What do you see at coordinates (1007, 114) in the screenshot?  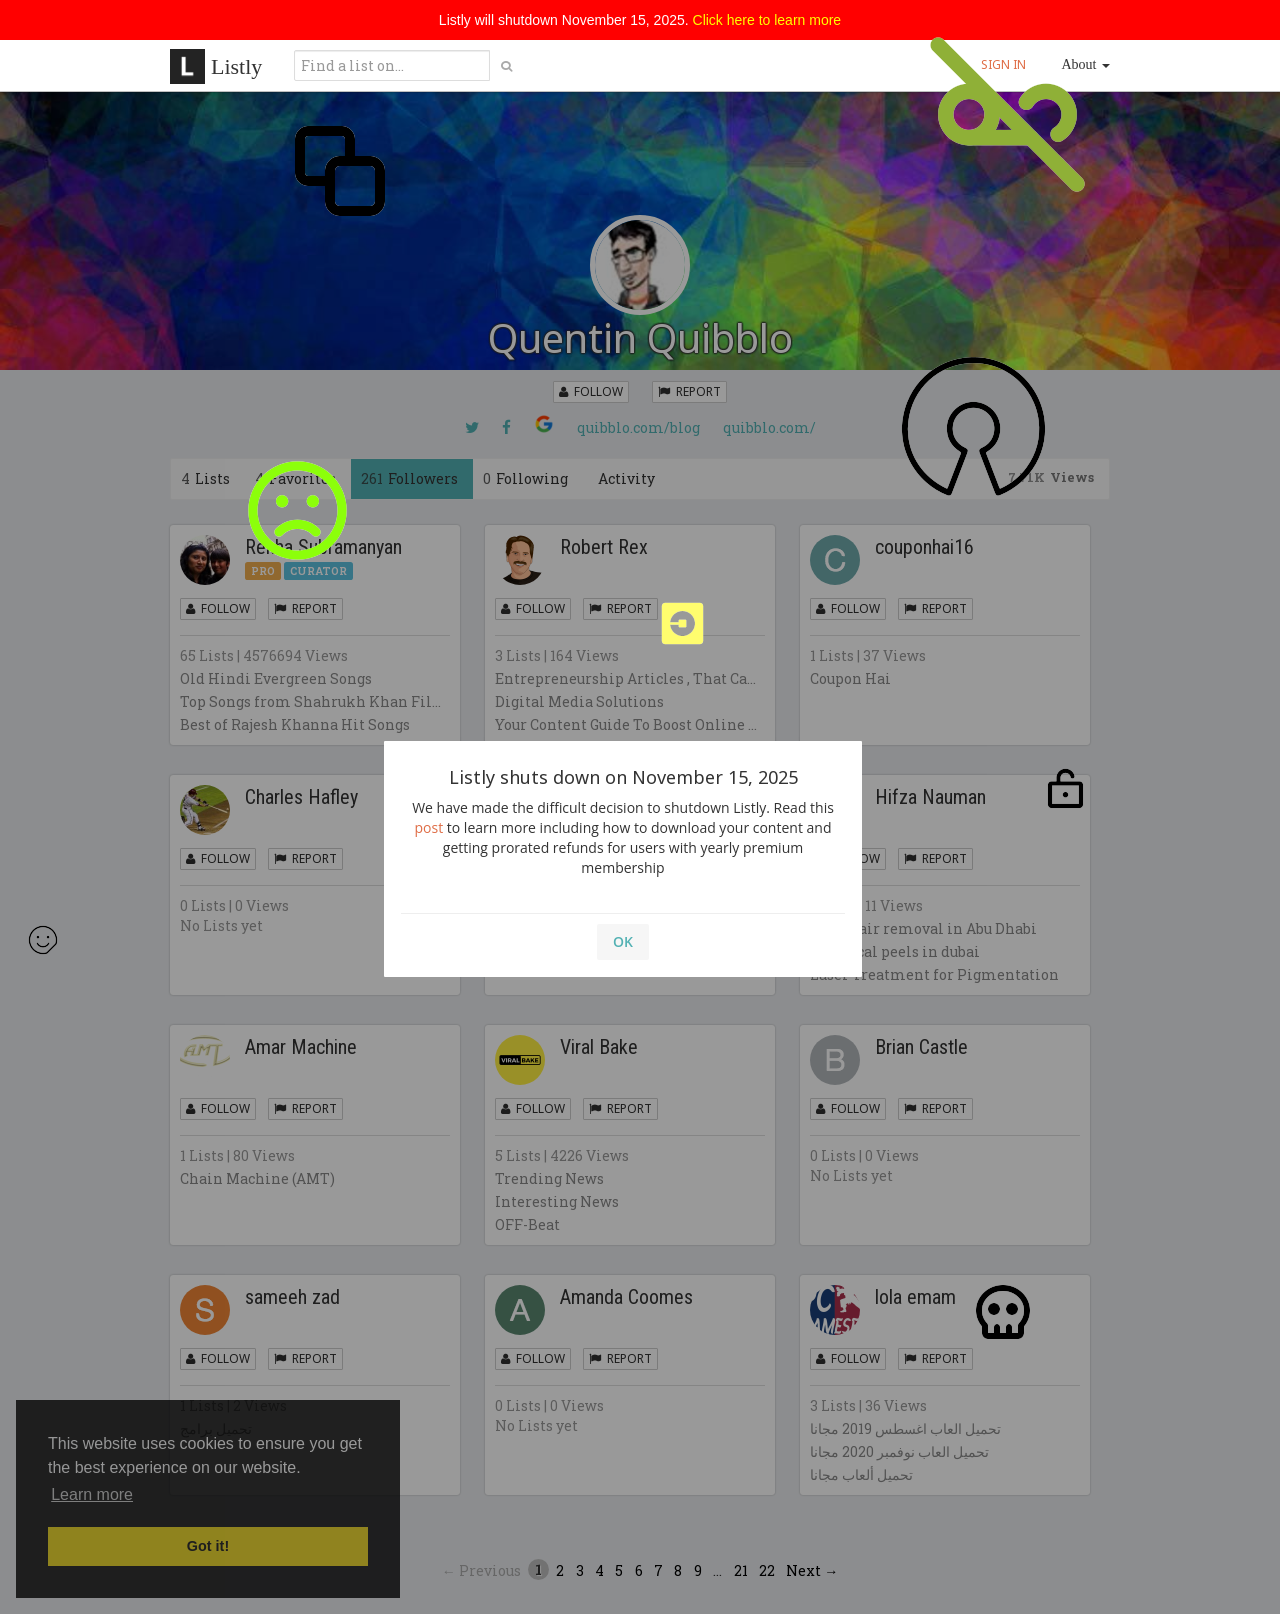 I see `voicemail disabled or unavailable` at bounding box center [1007, 114].